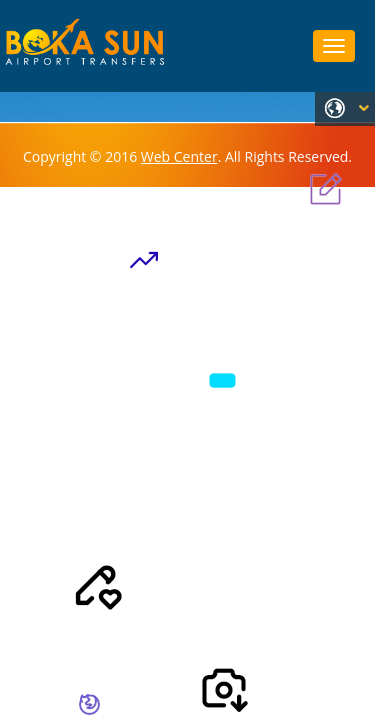 This screenshot has width=375, height=720. What do you see at coordinates (96, 584) in the screenshot?
I see `edit your favorites or liked items` at bounding box center [96, 584].